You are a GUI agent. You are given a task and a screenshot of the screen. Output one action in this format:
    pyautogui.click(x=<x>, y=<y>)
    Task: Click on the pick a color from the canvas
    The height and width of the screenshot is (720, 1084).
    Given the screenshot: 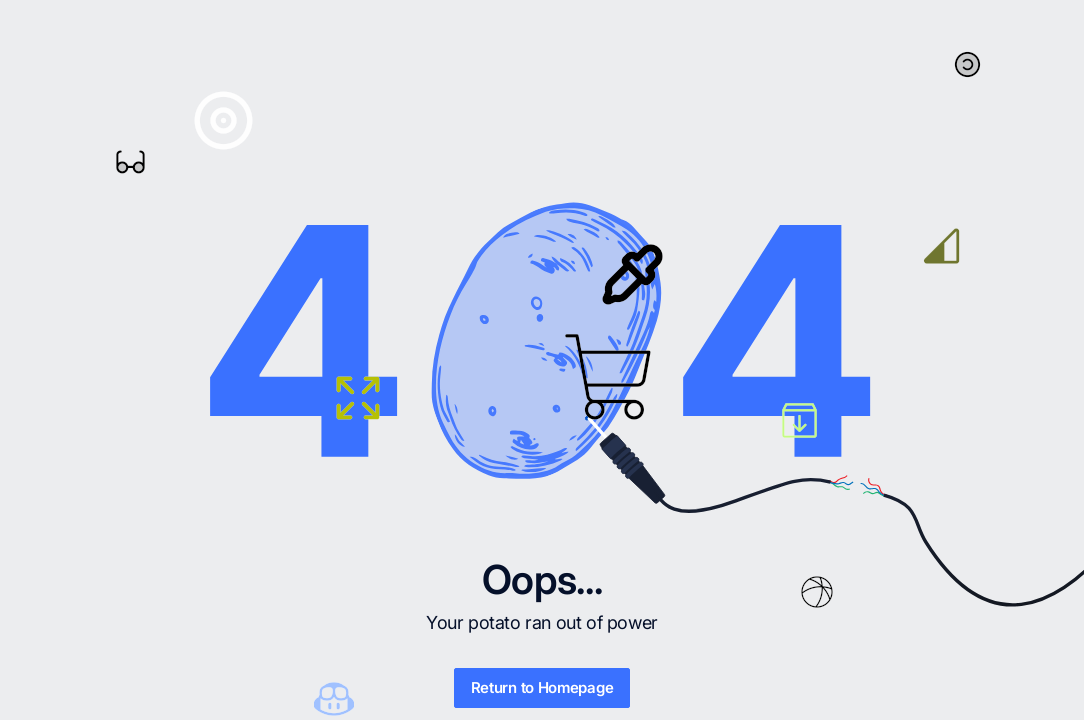 What is the action you would take?
    pyautogui.click(x=632, y=274)
    